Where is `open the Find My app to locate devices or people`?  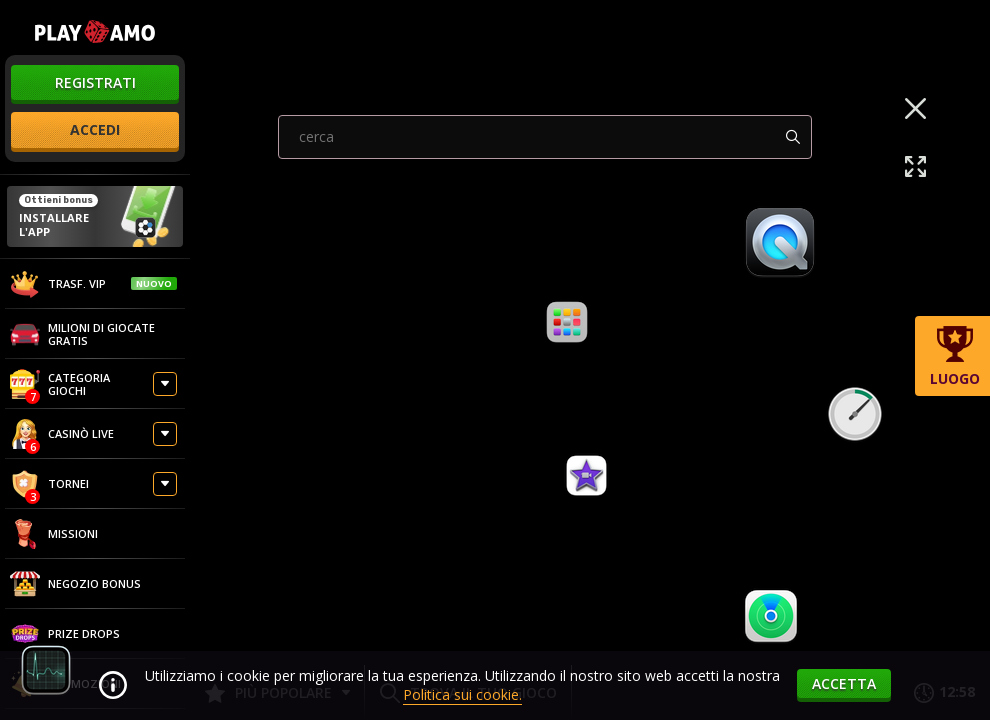
open the Find My app to locate devices or people is located at coordinates (771, 616).